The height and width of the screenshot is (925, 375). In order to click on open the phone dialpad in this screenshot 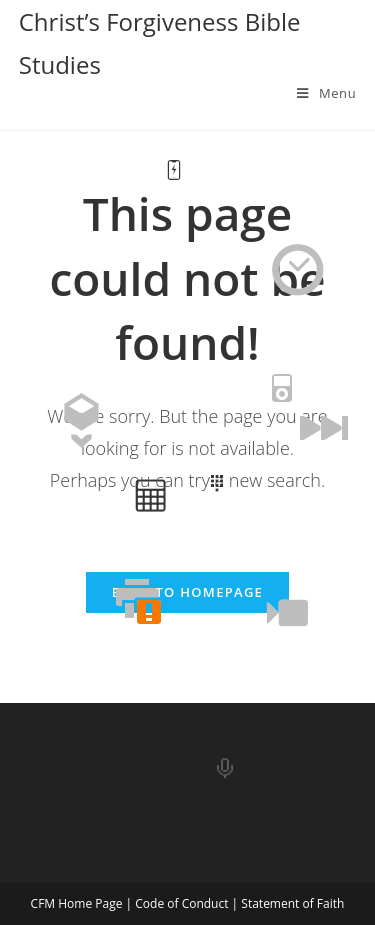, I will do `click(217, 484)`.